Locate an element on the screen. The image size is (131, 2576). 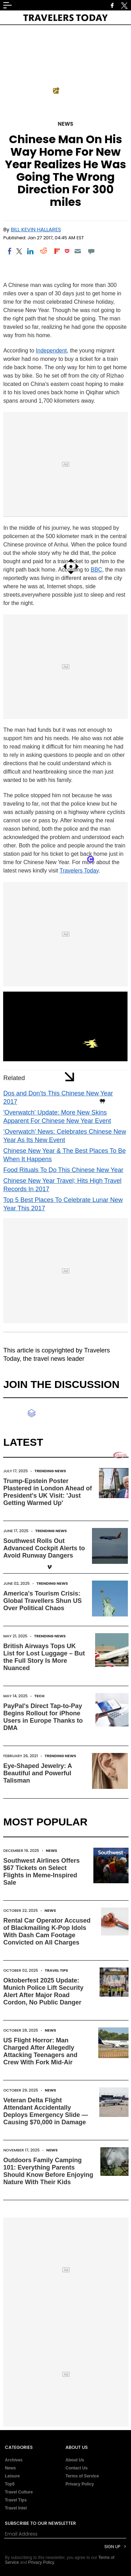
open google street view is located at coordinates (56, 91).